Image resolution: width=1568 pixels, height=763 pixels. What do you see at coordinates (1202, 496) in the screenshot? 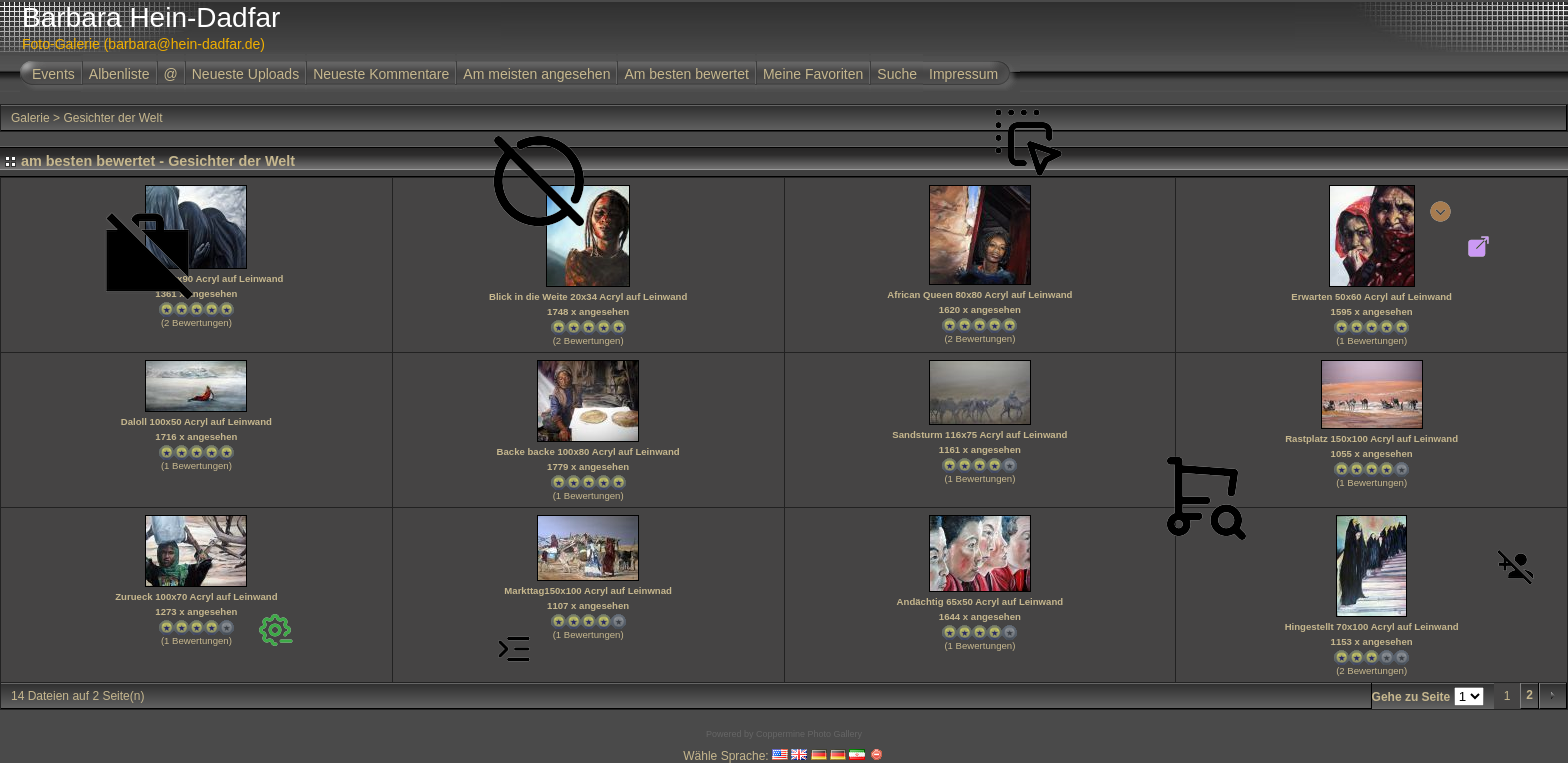
I see `search within your shopping cart` at bounding box center [1202, 496].